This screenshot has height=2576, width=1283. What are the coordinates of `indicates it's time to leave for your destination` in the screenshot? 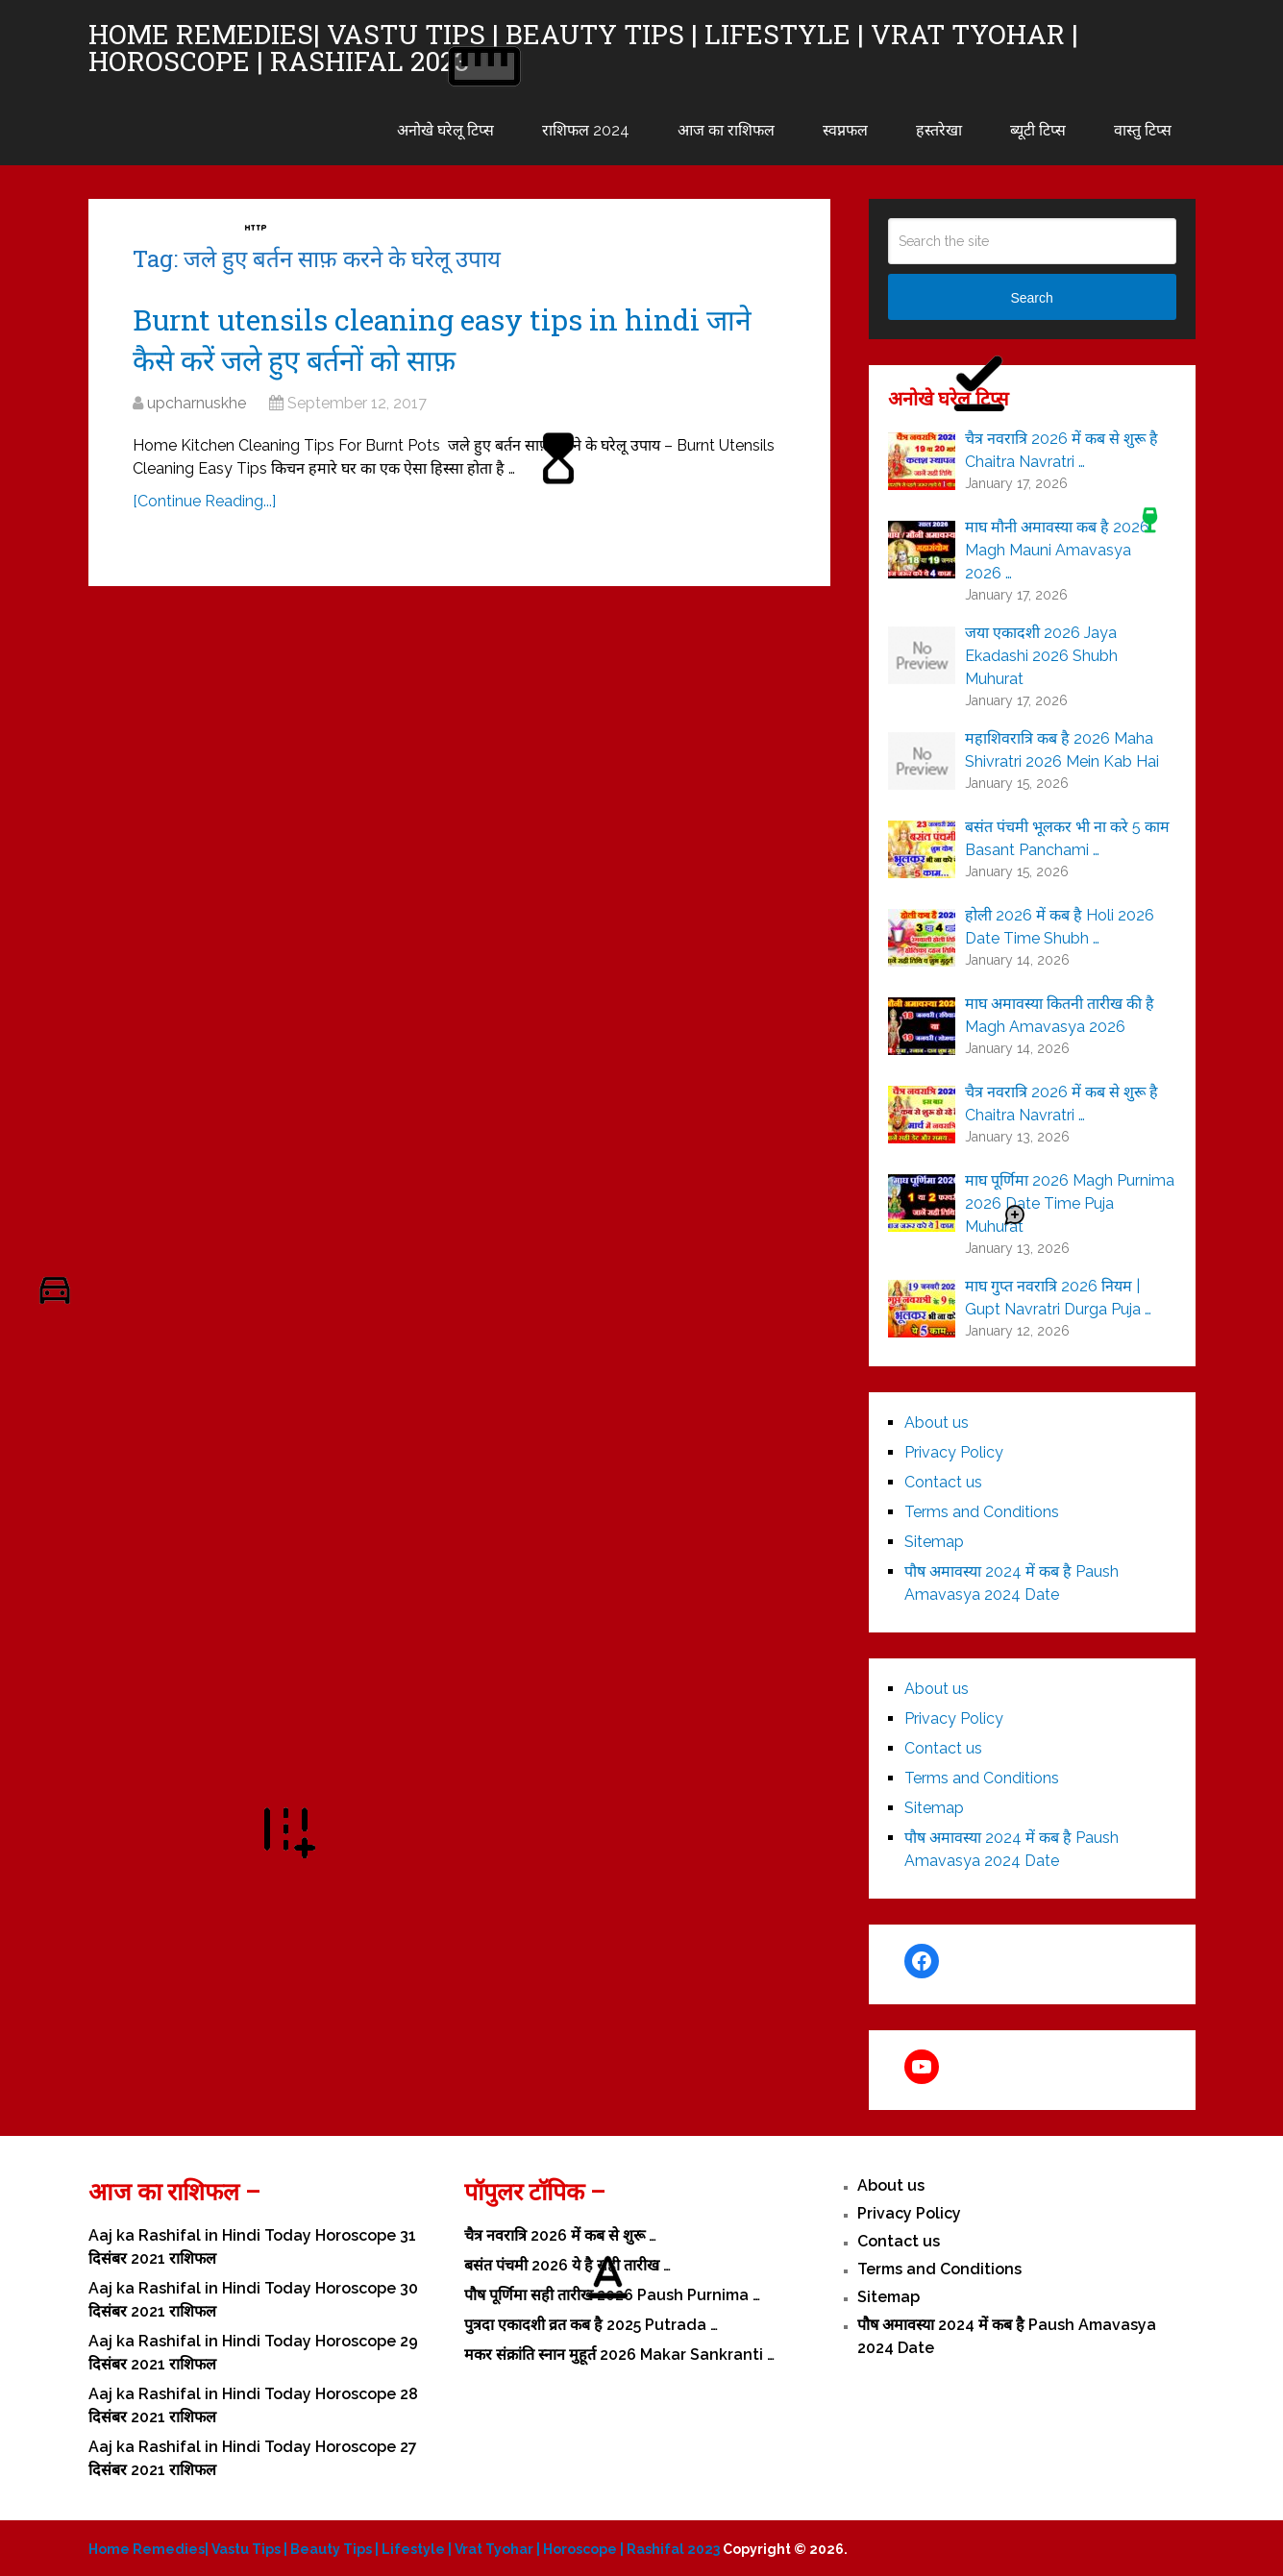 It's located at (55, 1290).